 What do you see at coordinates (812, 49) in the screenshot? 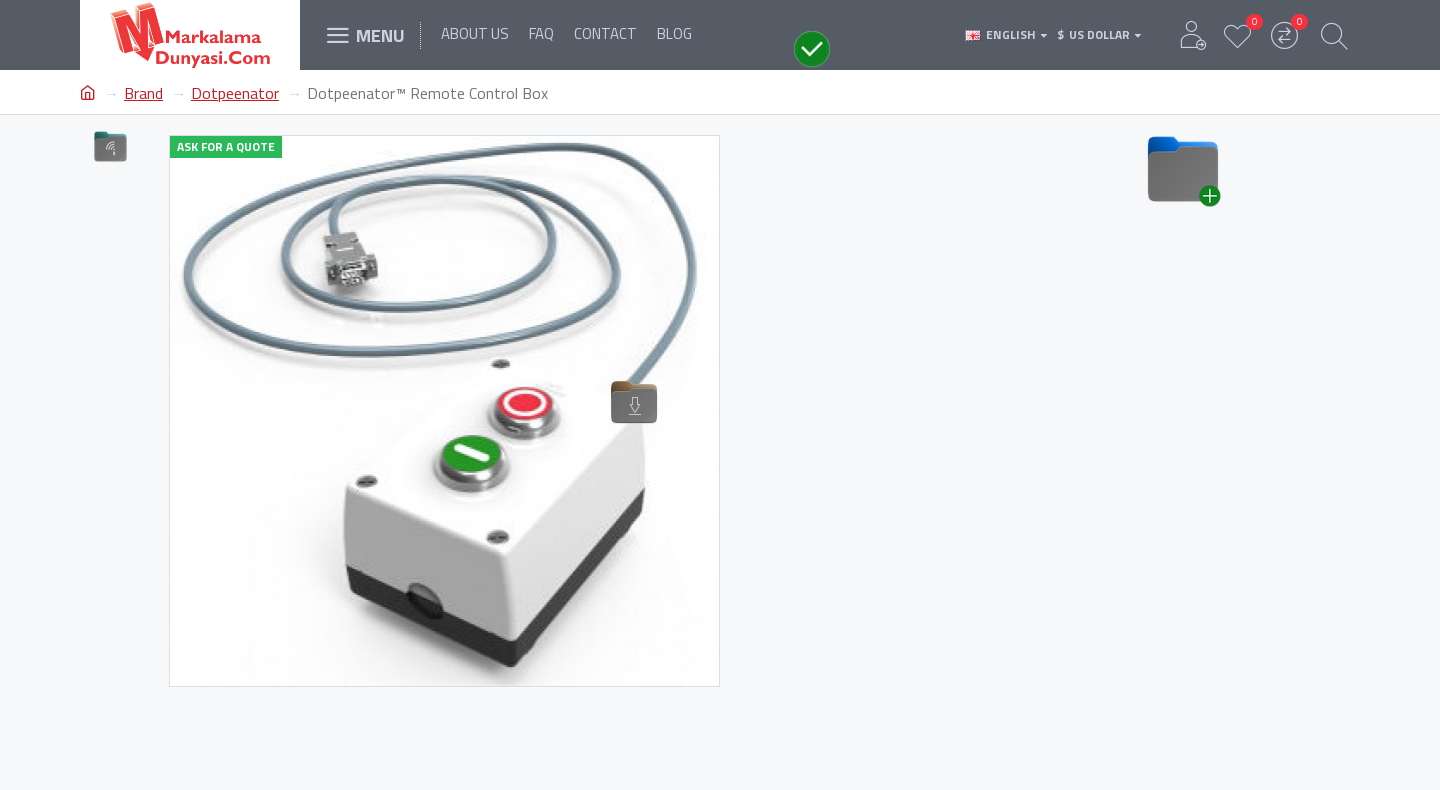
I see `indicates dropbox file is fully synced` at bounding box center [812, 49].